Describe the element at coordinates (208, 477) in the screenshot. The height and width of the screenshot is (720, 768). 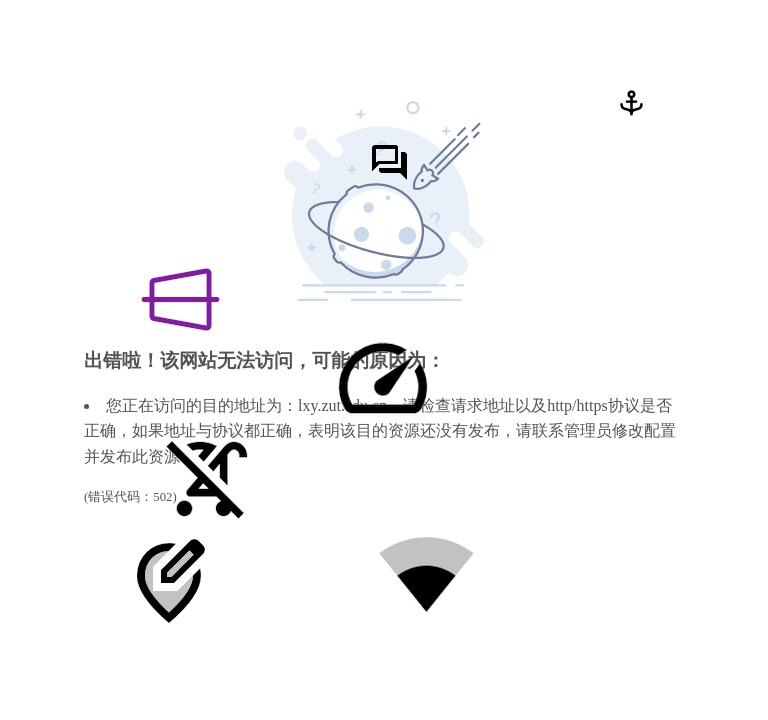
I see `indicates strollers are not permitted in this area` at that location.